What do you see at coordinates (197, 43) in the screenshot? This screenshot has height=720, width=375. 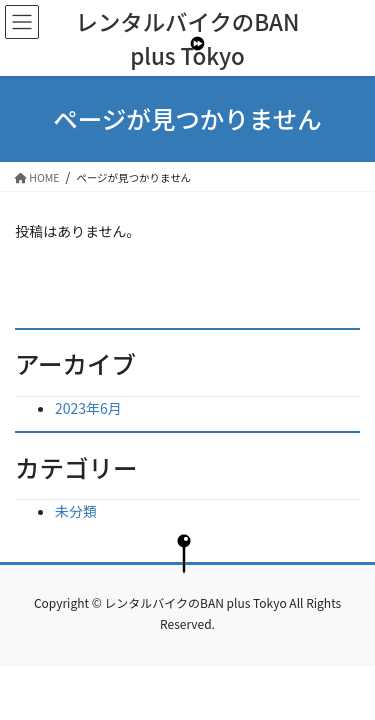 I see `skip to the next track` at bounding box center [197, 43].